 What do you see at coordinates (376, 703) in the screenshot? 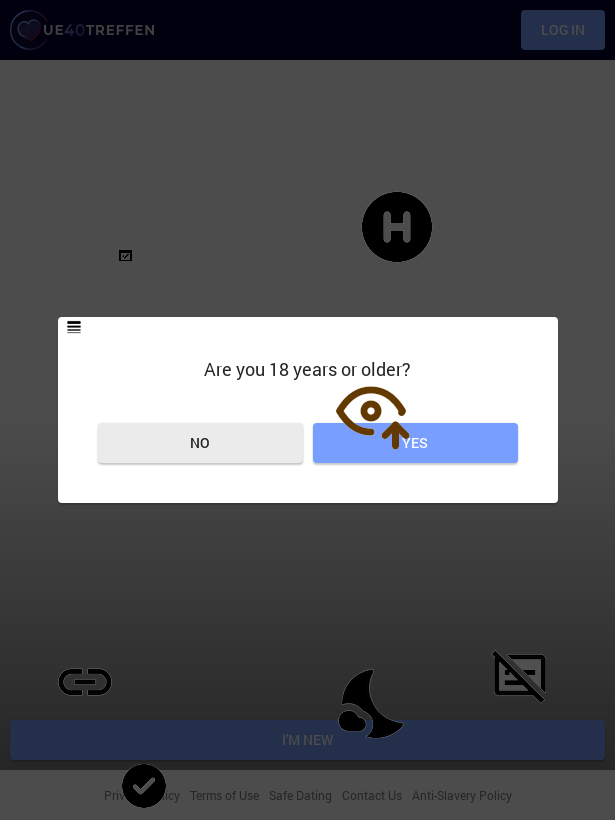
I see `toggle dark mode or night theme` at bounding box center [376, 703].